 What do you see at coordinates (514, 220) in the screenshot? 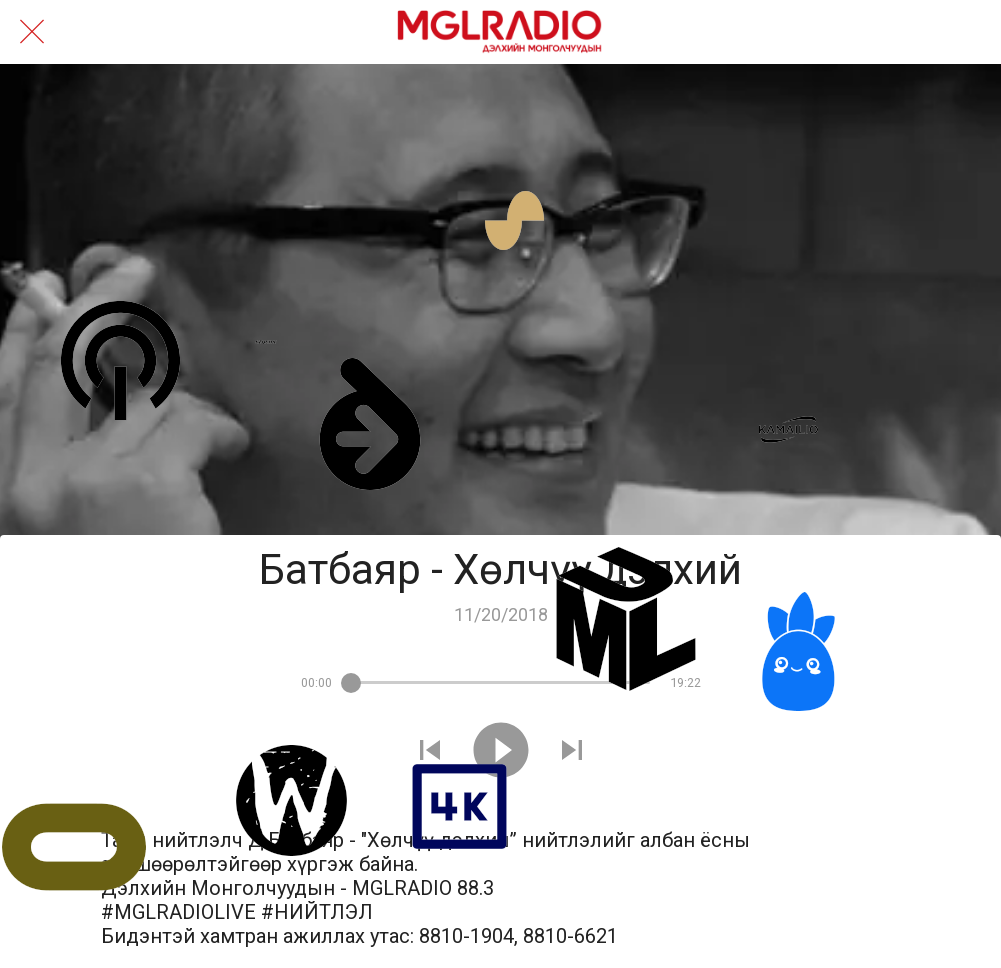
I see `open the suno ai music app` at bounding box center [514, 220].